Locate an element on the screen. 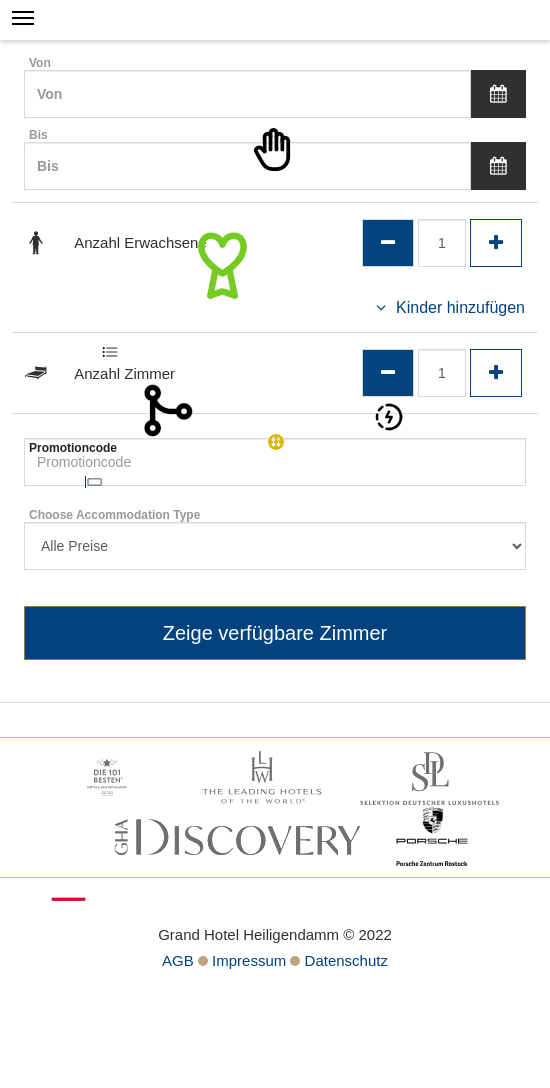  battery is currently charging is located at coordinates (389, 417).